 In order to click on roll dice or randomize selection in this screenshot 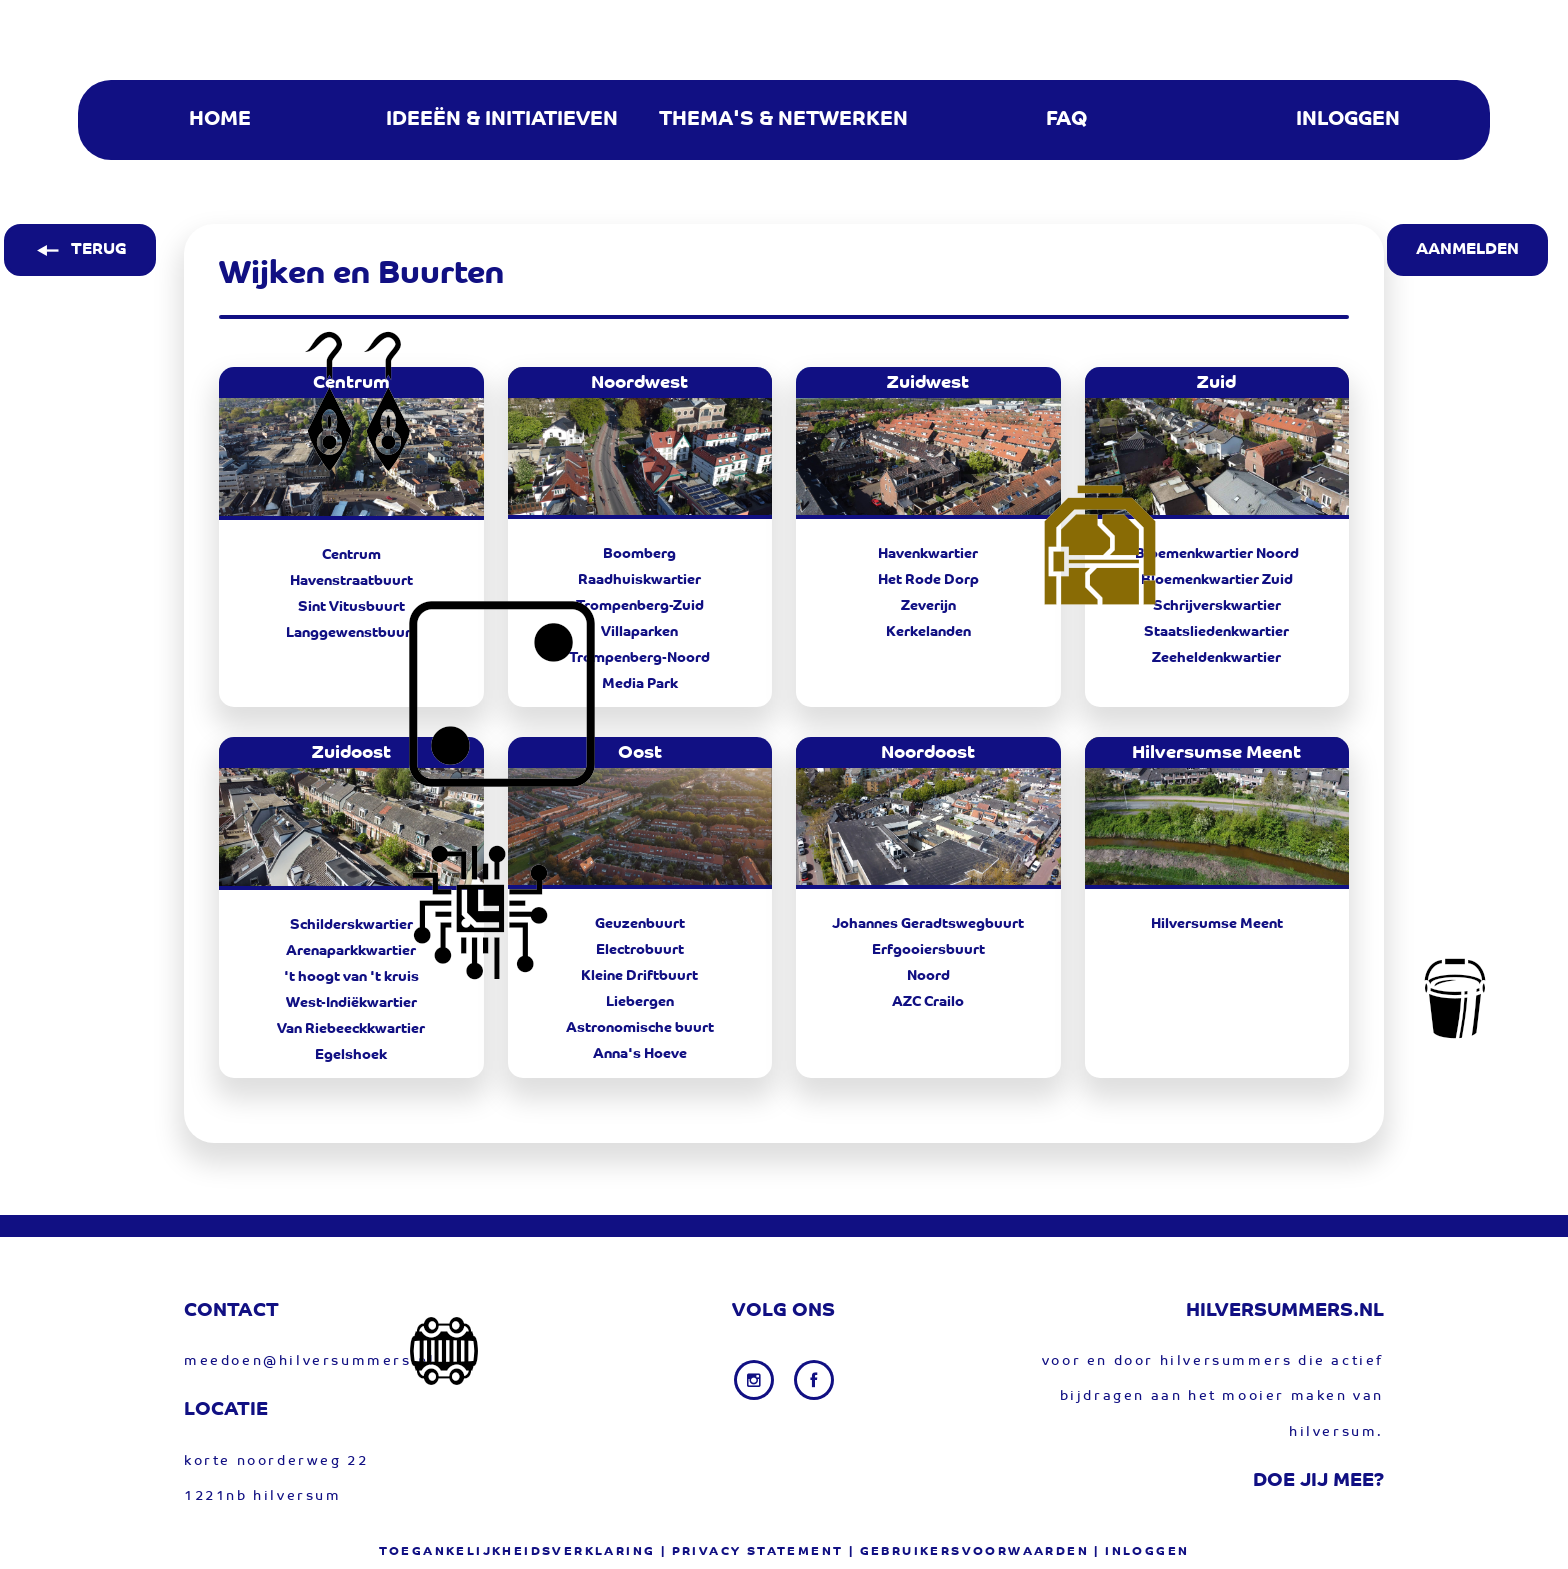, I will do `click(502, 694)`.